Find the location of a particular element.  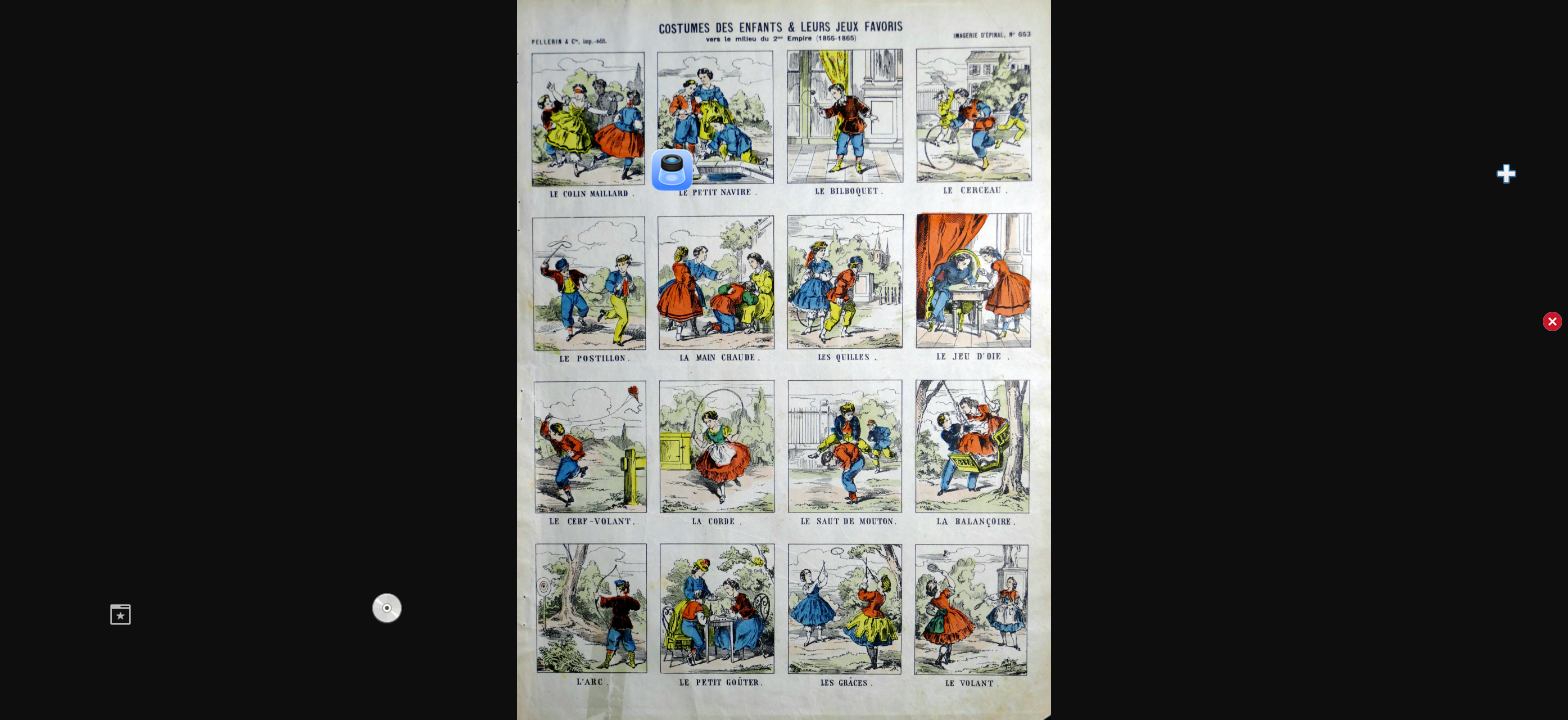

access cd/dvd drive is located at coordinates (387, 608).